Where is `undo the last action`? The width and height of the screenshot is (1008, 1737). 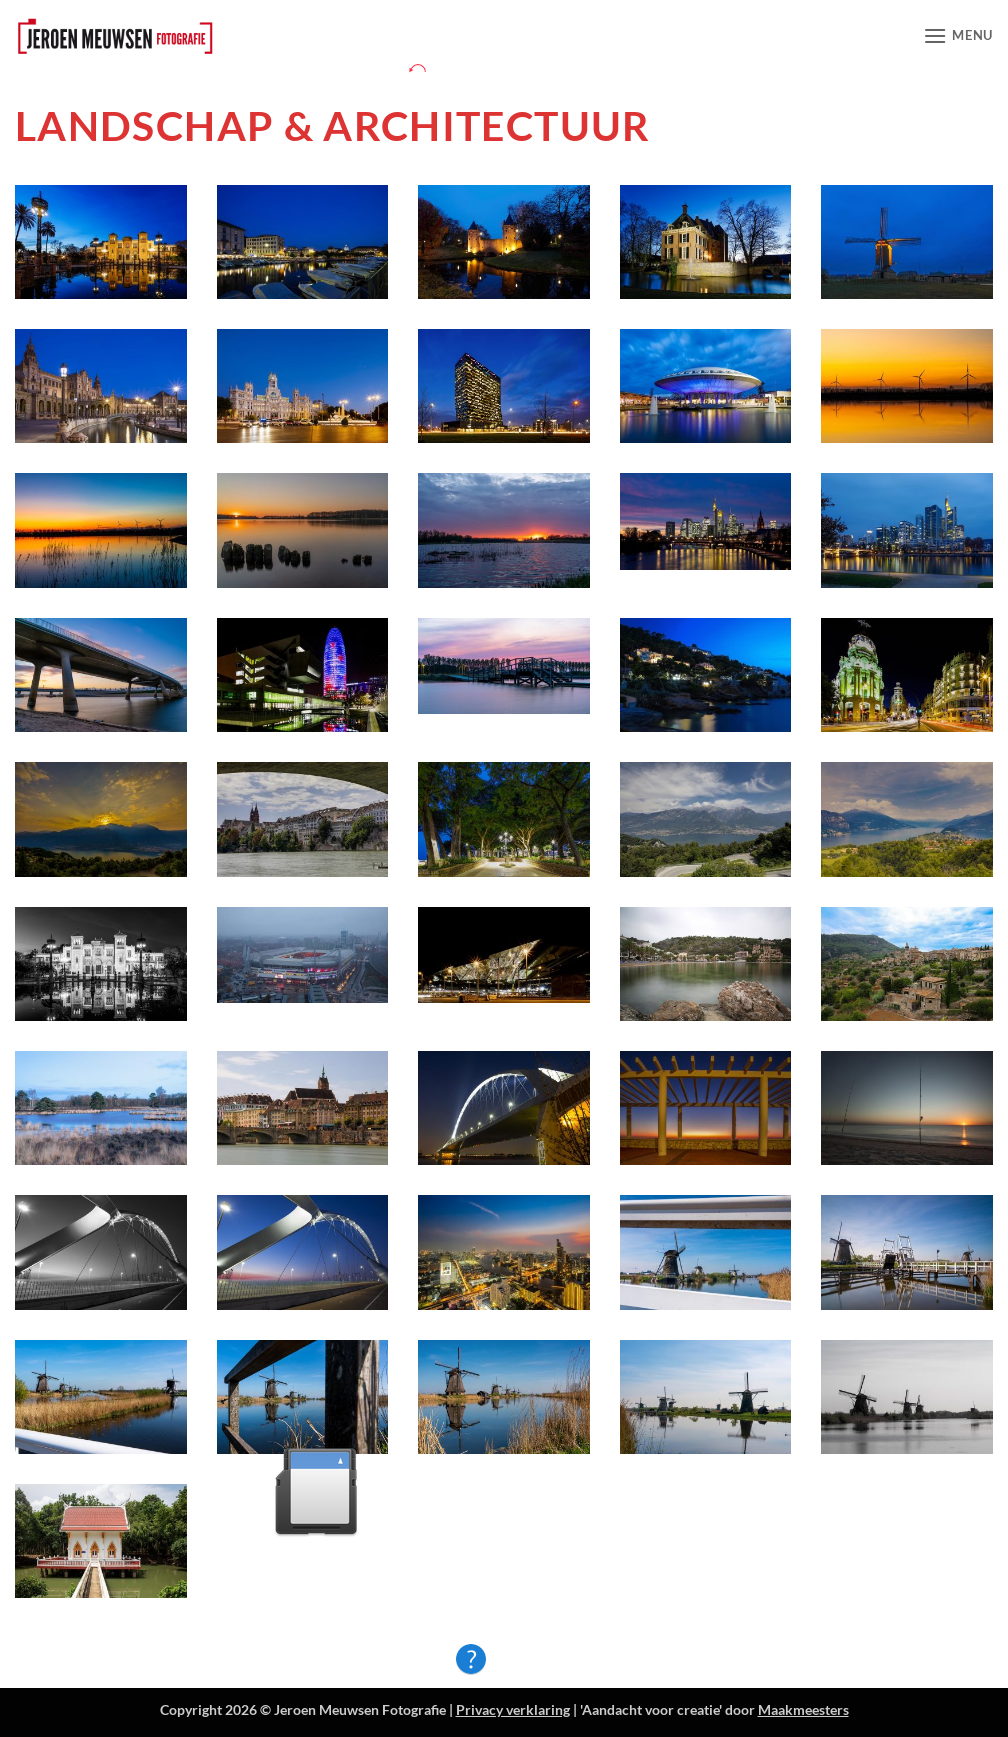
undo the last action is located at coordinates (418, 68).